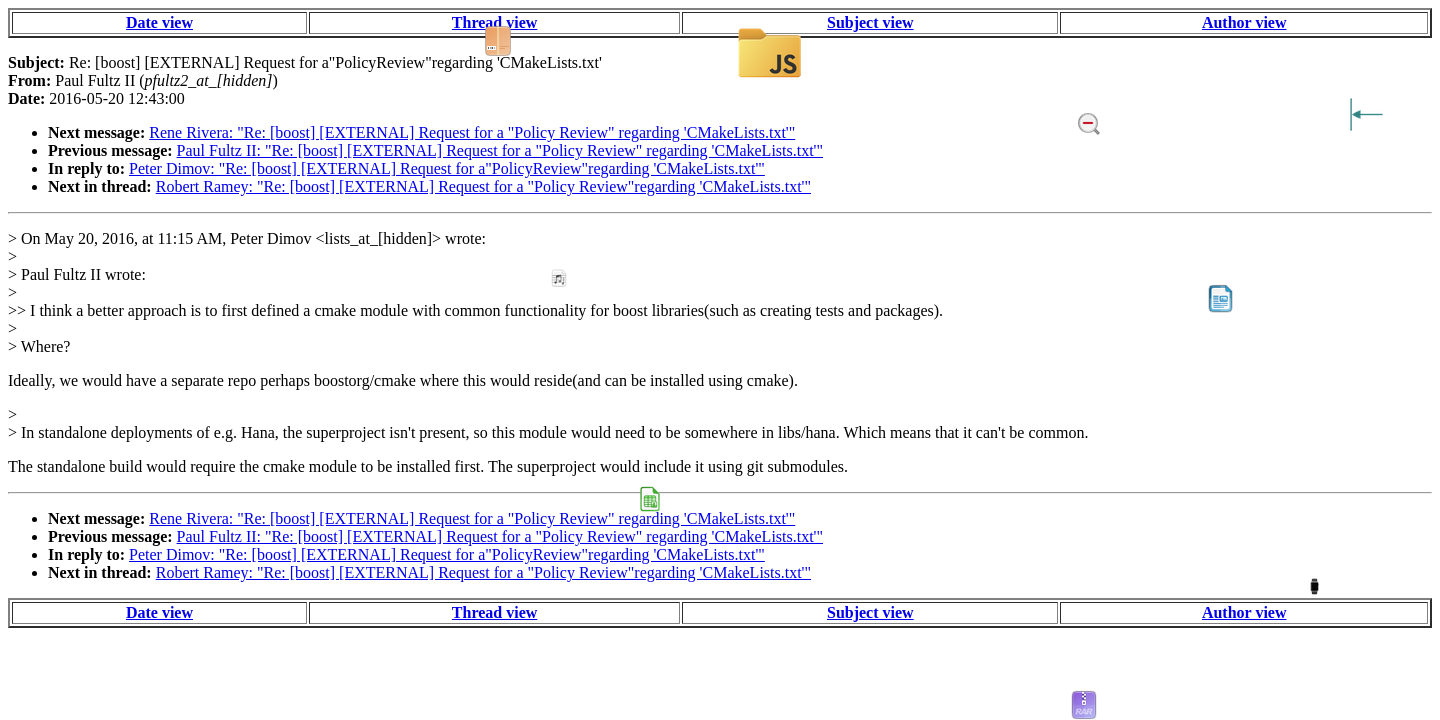 This screenshot has height=720, width=1440. Describe the element at coordinates (769, 54) in the screenshot. I see `open javascript project folder` at that location.